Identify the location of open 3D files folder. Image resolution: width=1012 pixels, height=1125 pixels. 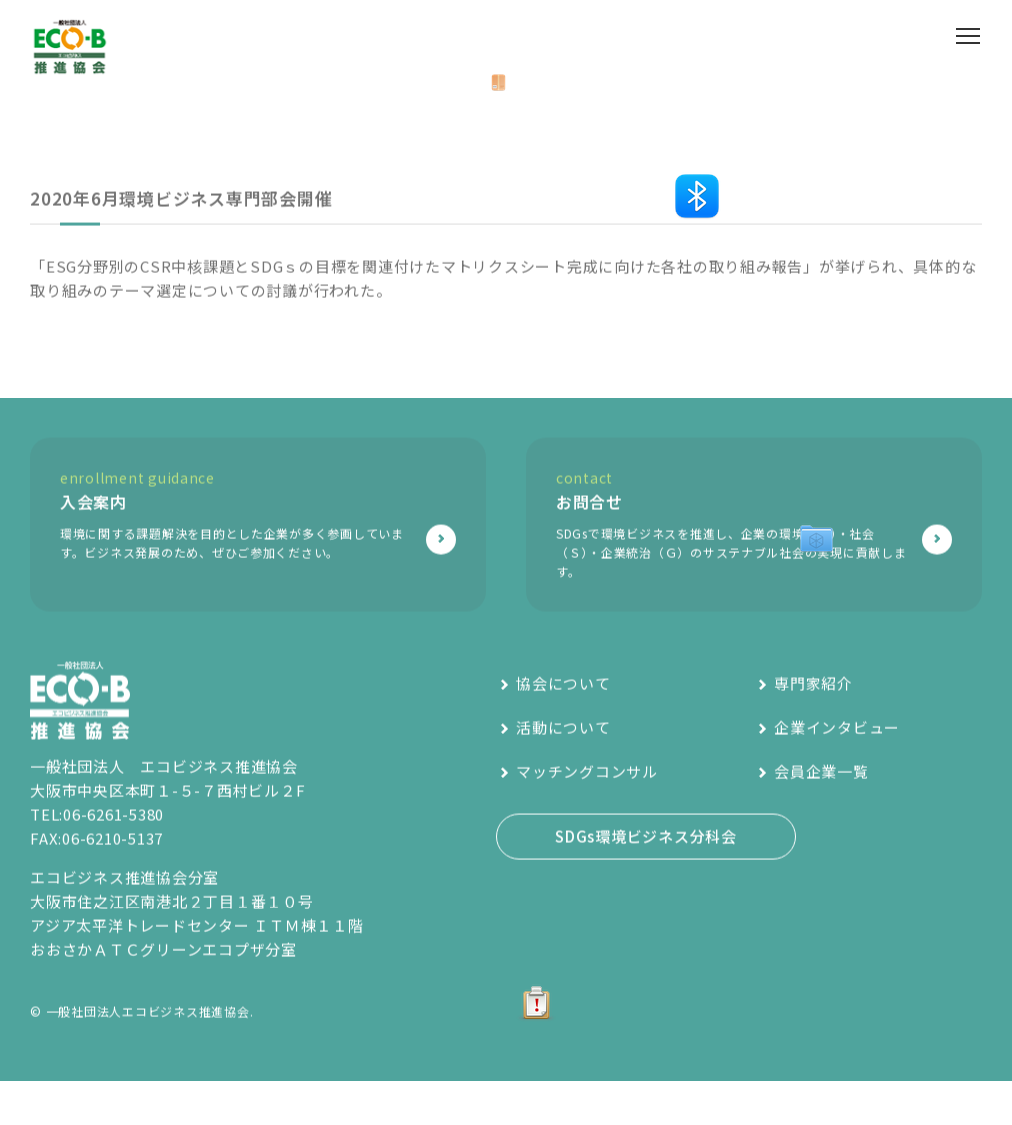
(816, 538).